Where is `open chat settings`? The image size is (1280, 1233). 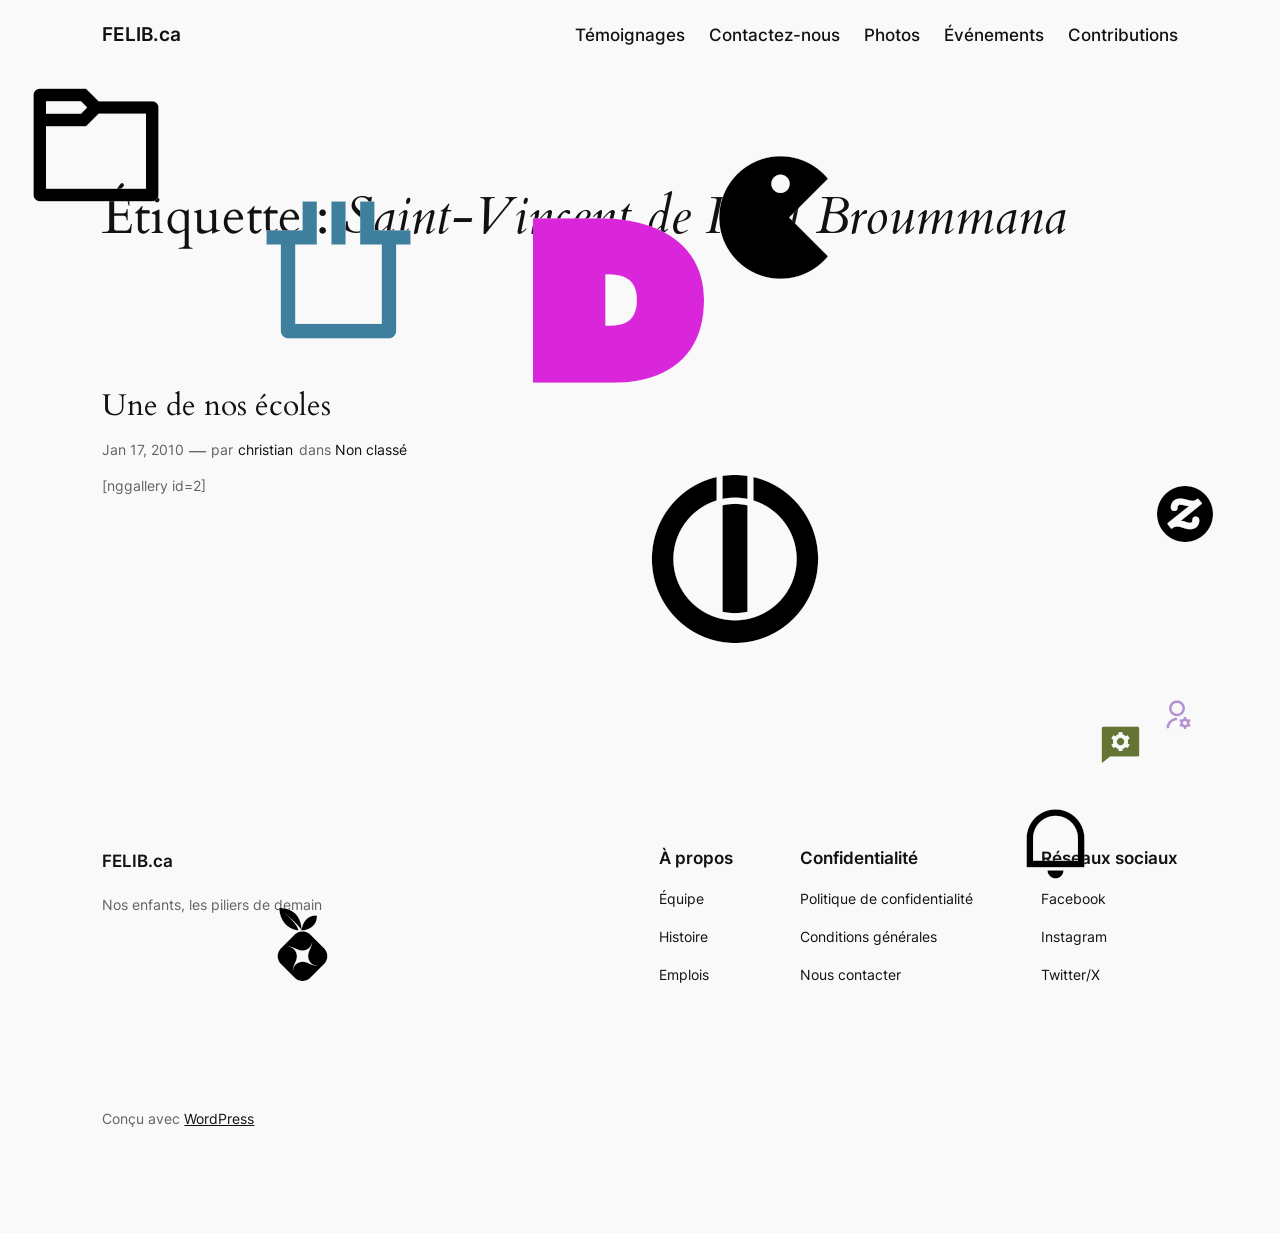 open chat settings is located at coordinates (1120, 743).